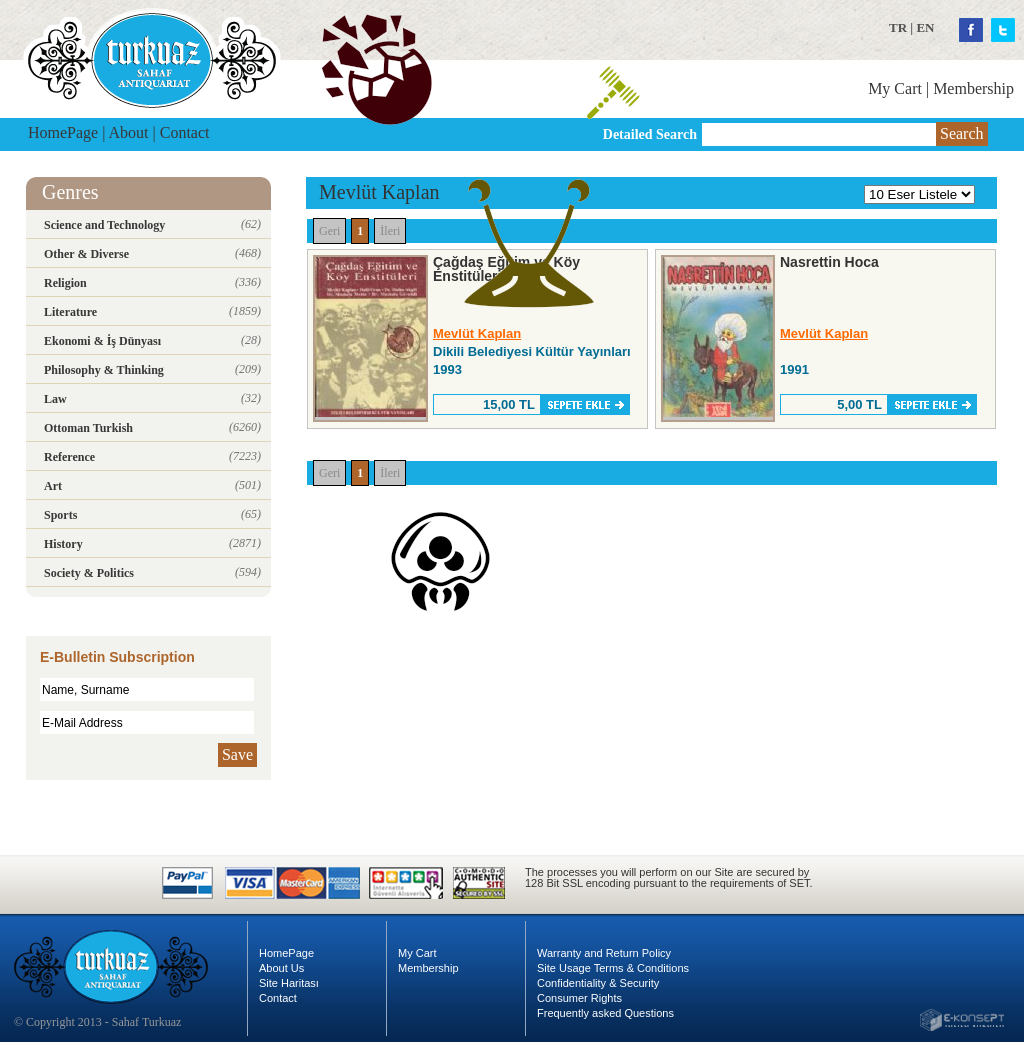 This screenshot has height=1042, width=1024. Describe the element at coordinates (377, 70) in the screenshot. I see `indicates a destructible object or breakable item` at that location.